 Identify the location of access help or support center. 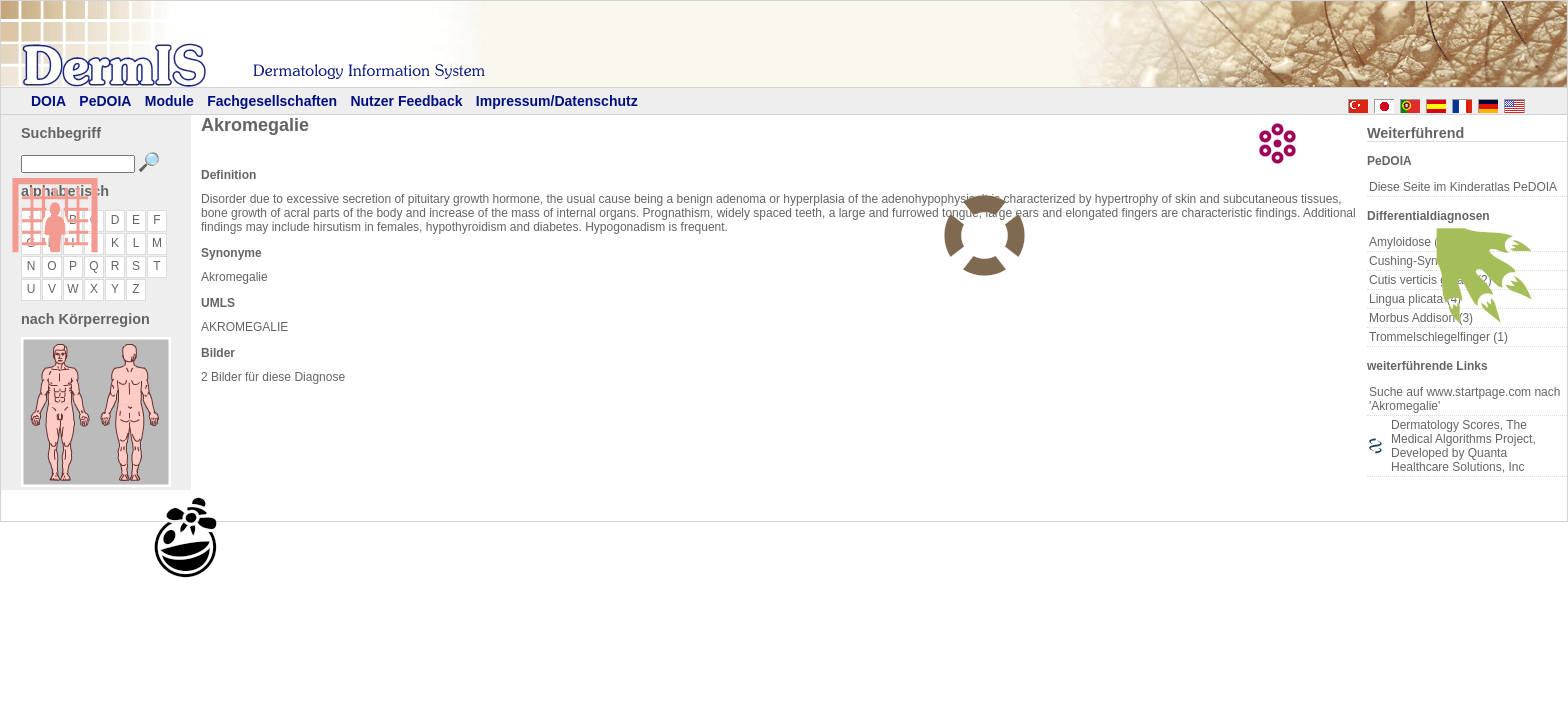
(984, 235).